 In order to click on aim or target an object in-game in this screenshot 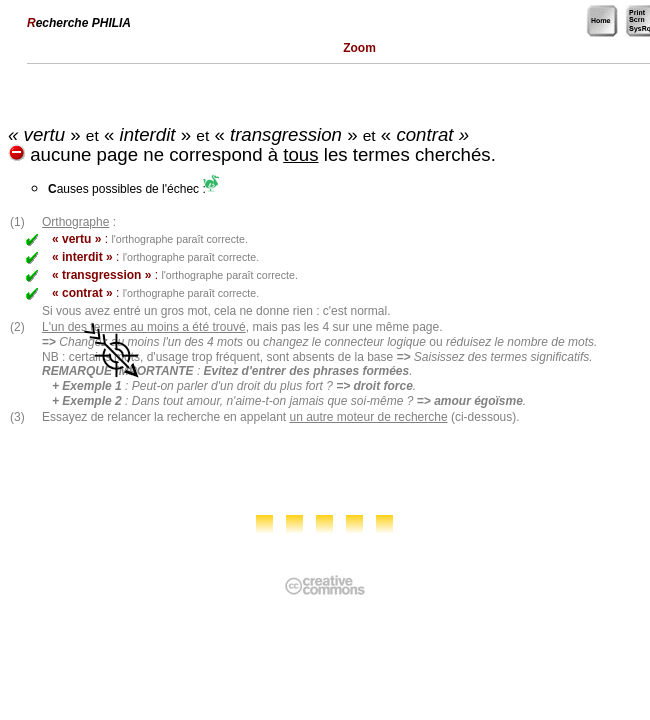, I will do `click(111, 350)`.